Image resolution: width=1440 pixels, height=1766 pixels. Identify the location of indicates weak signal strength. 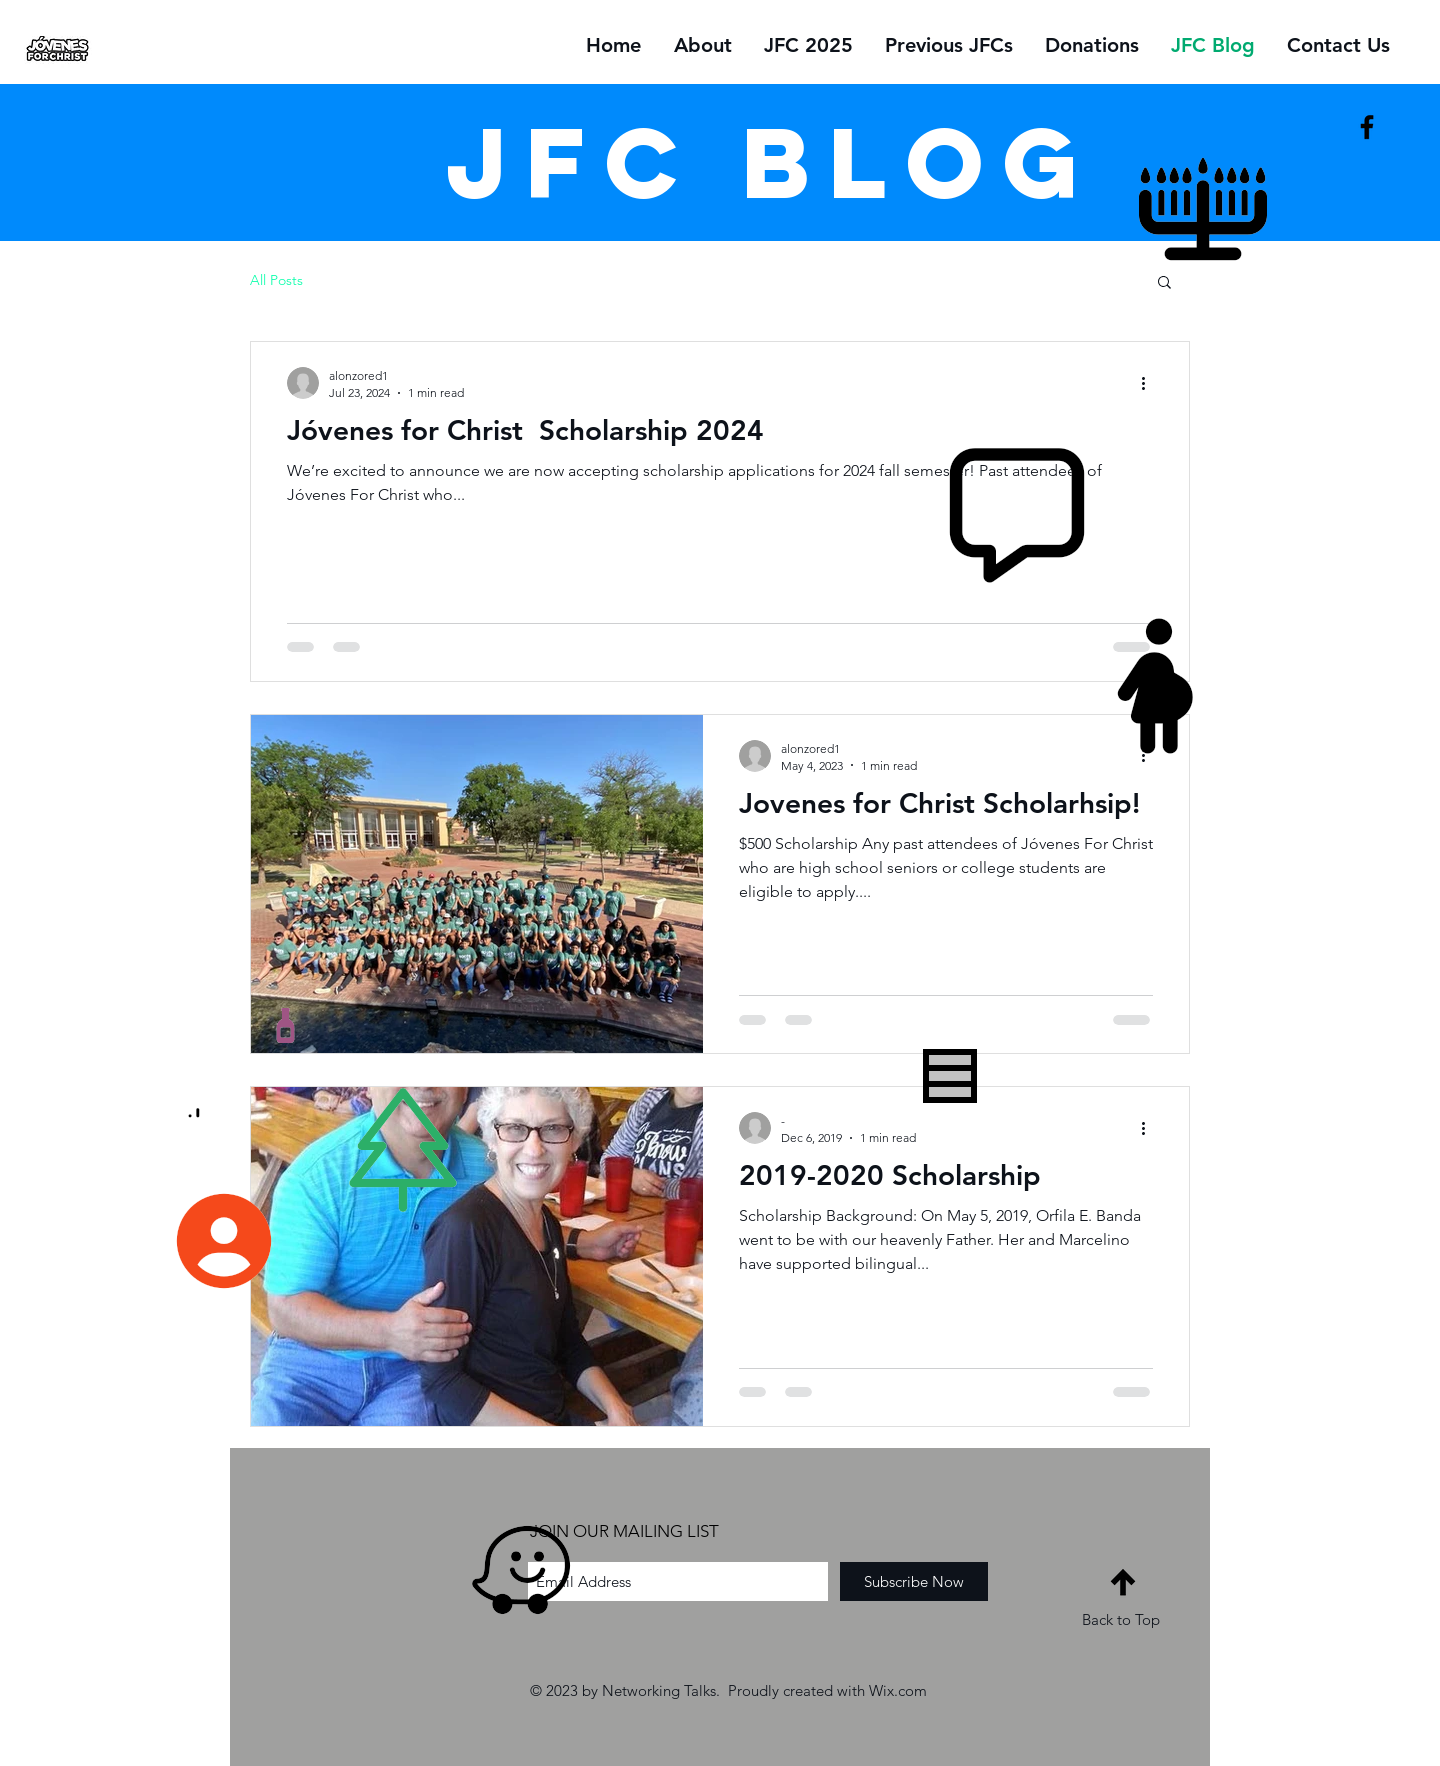
(205, 1103).